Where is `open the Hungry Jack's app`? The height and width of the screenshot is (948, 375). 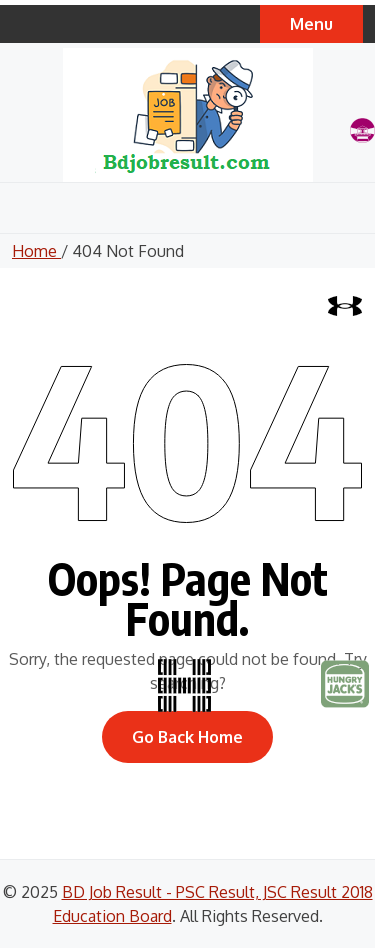
open the Hungry Jack's app is located at coordinates (345, 684).